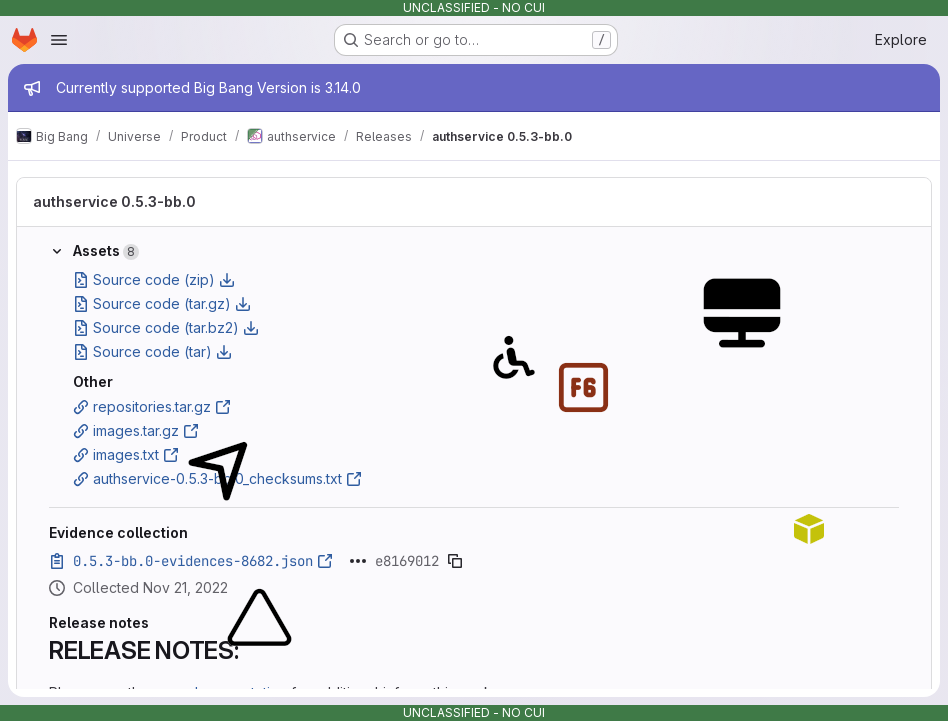 Image resolution: width=948 pixels, height=721 pixels. What do you see at coordinates (259, 618) in the screenshot?
I see `indicates a warning or caution state` at bounding box center [259, 618].